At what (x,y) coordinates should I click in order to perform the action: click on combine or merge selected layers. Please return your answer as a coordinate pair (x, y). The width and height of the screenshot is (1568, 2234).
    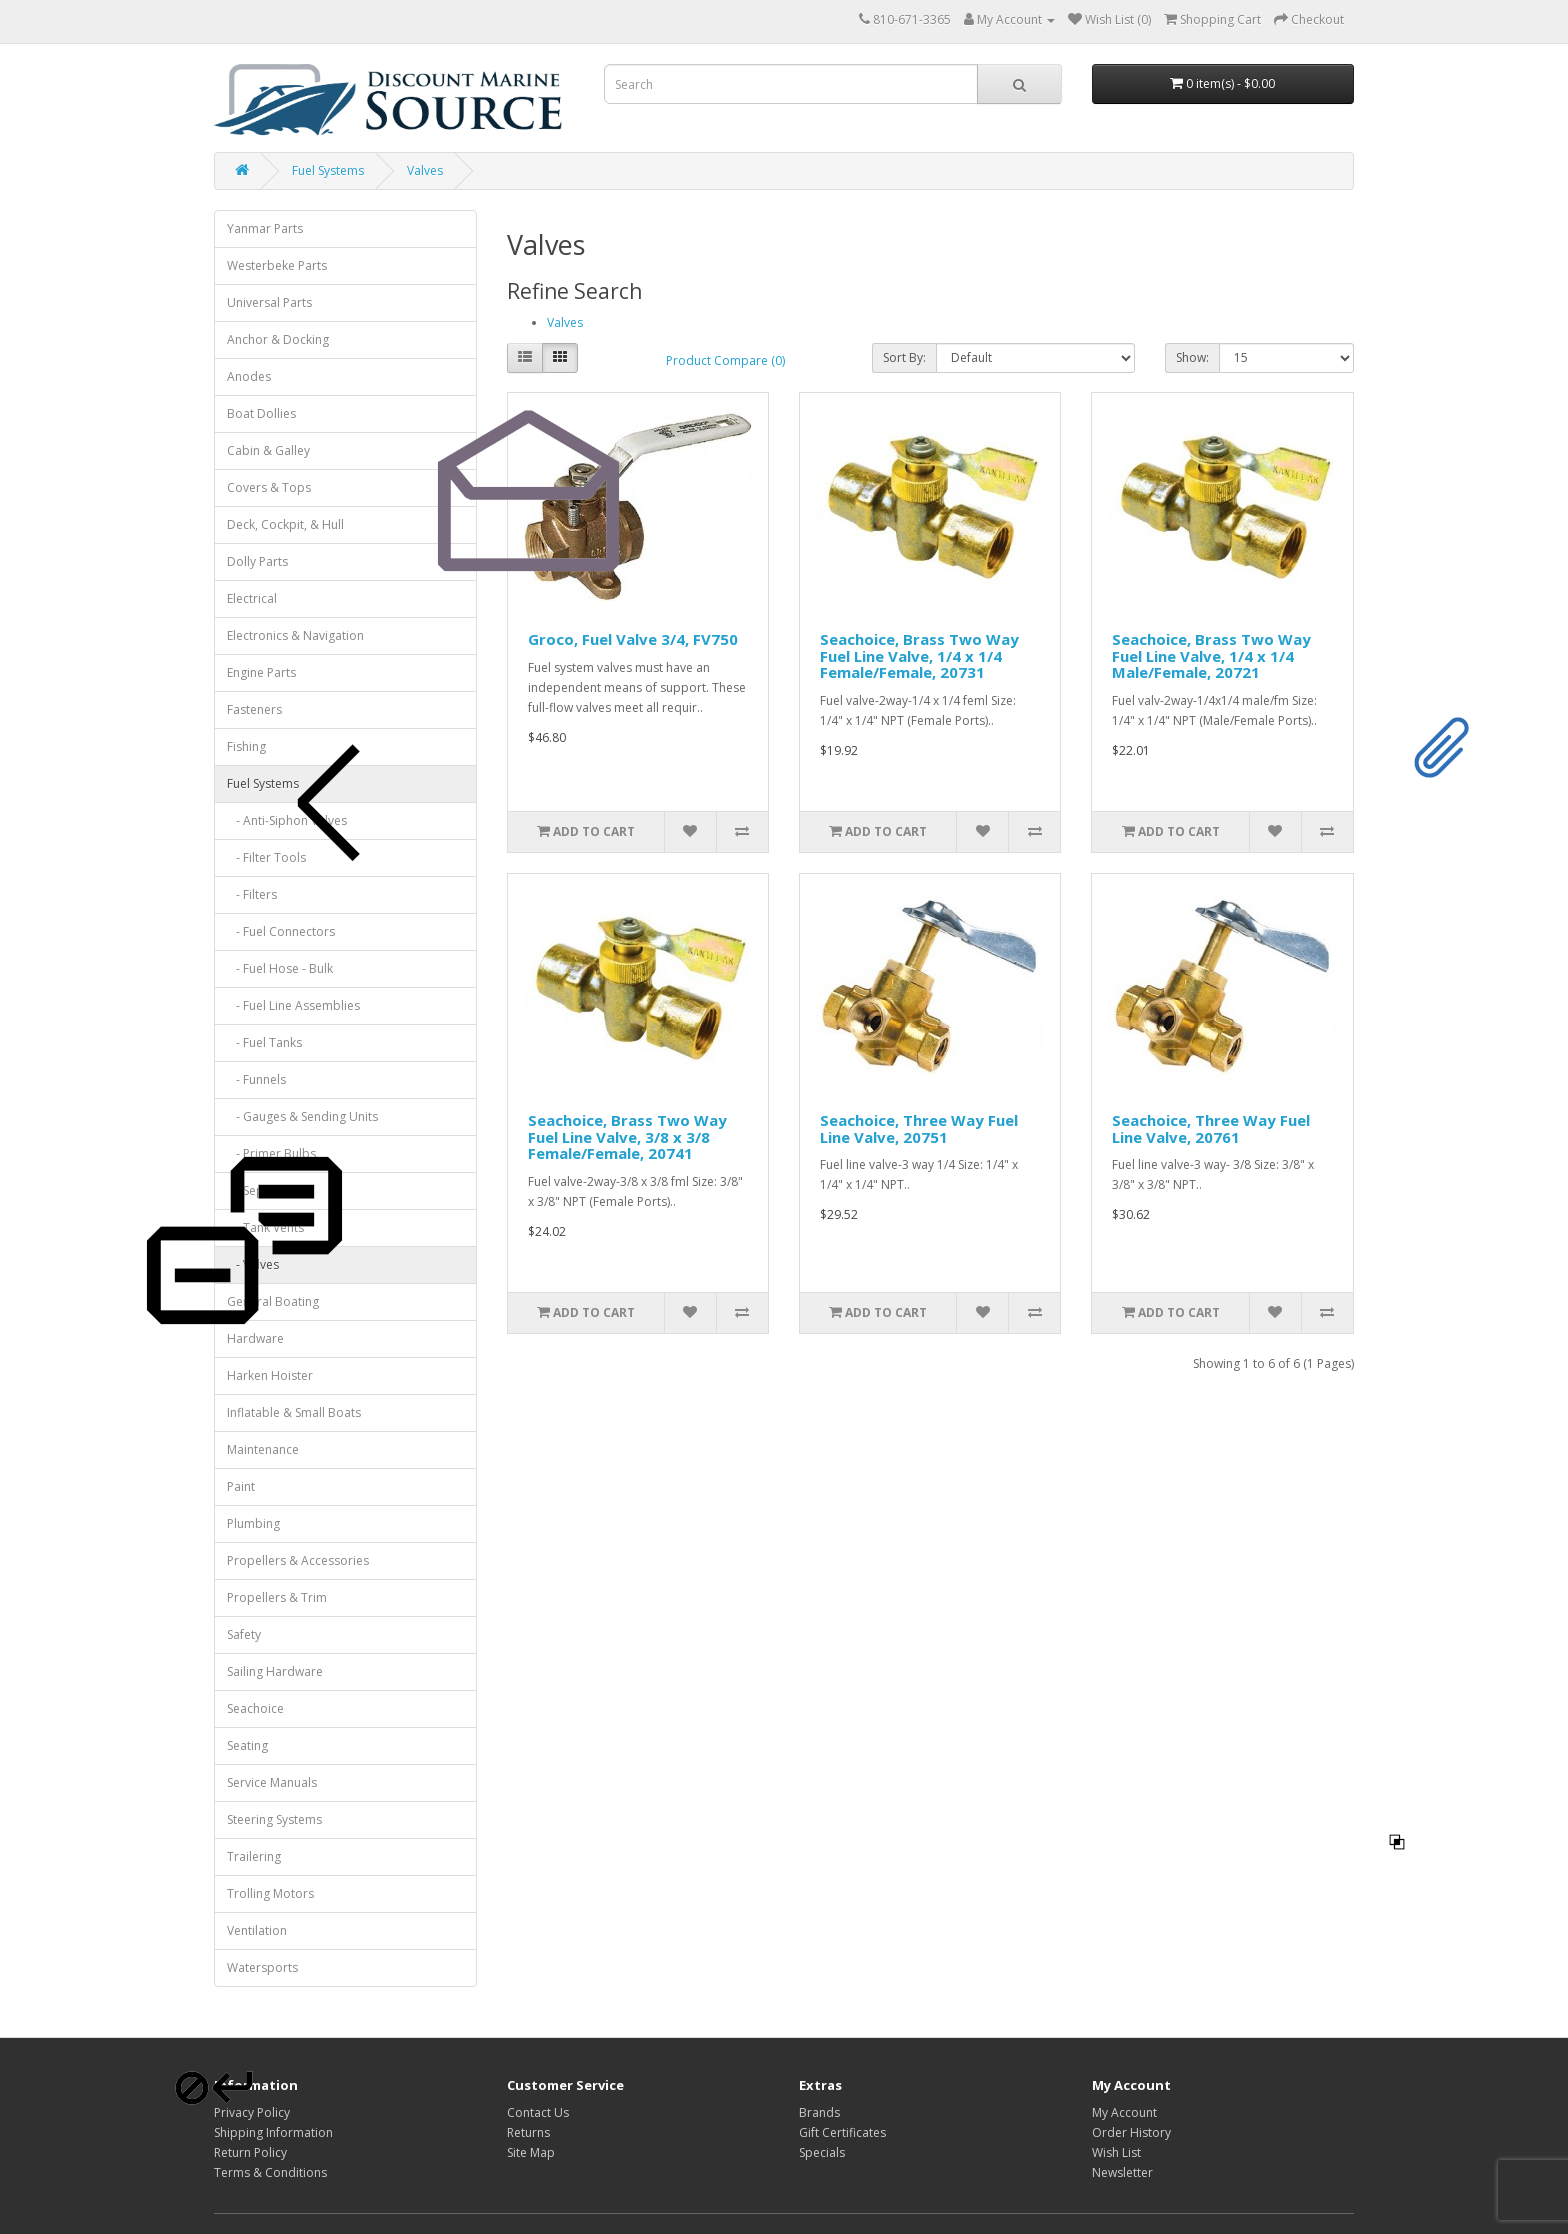
    Looking at the image, I should click on (1397, 1842).